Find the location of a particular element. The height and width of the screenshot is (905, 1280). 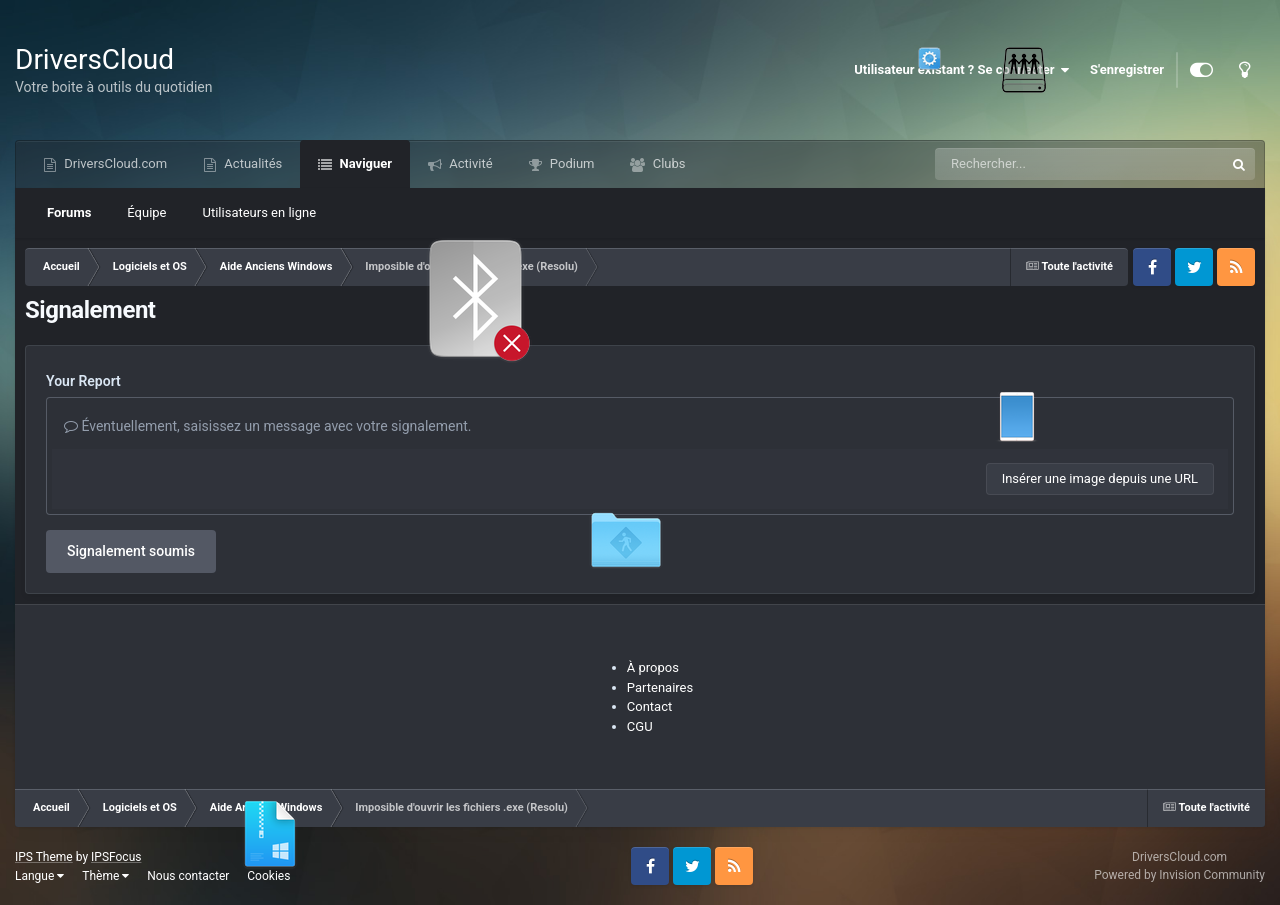

bluetooth is currently disabled is located at coordinates (475, 298).